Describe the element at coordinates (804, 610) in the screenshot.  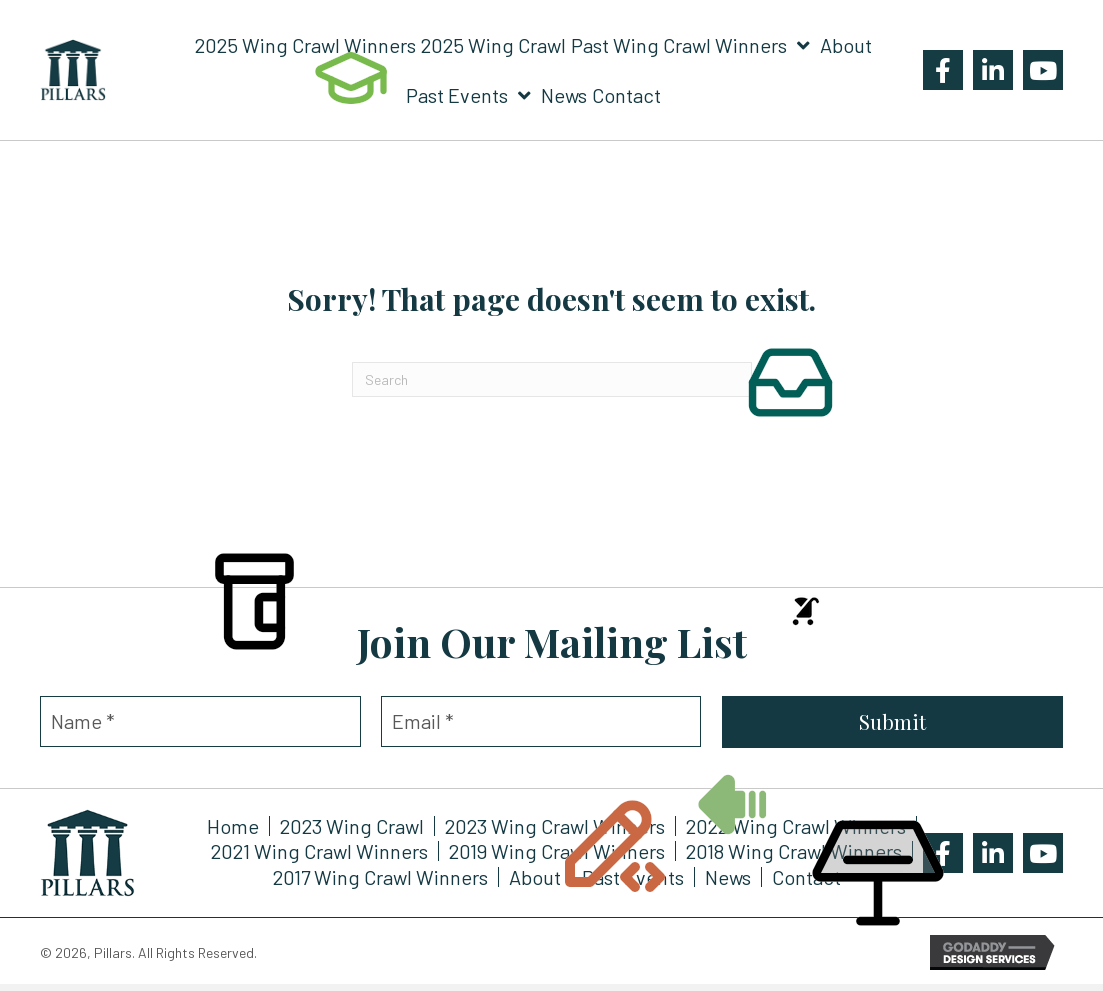
I see `indicates stroller-friendly or family amenities available` at that location.